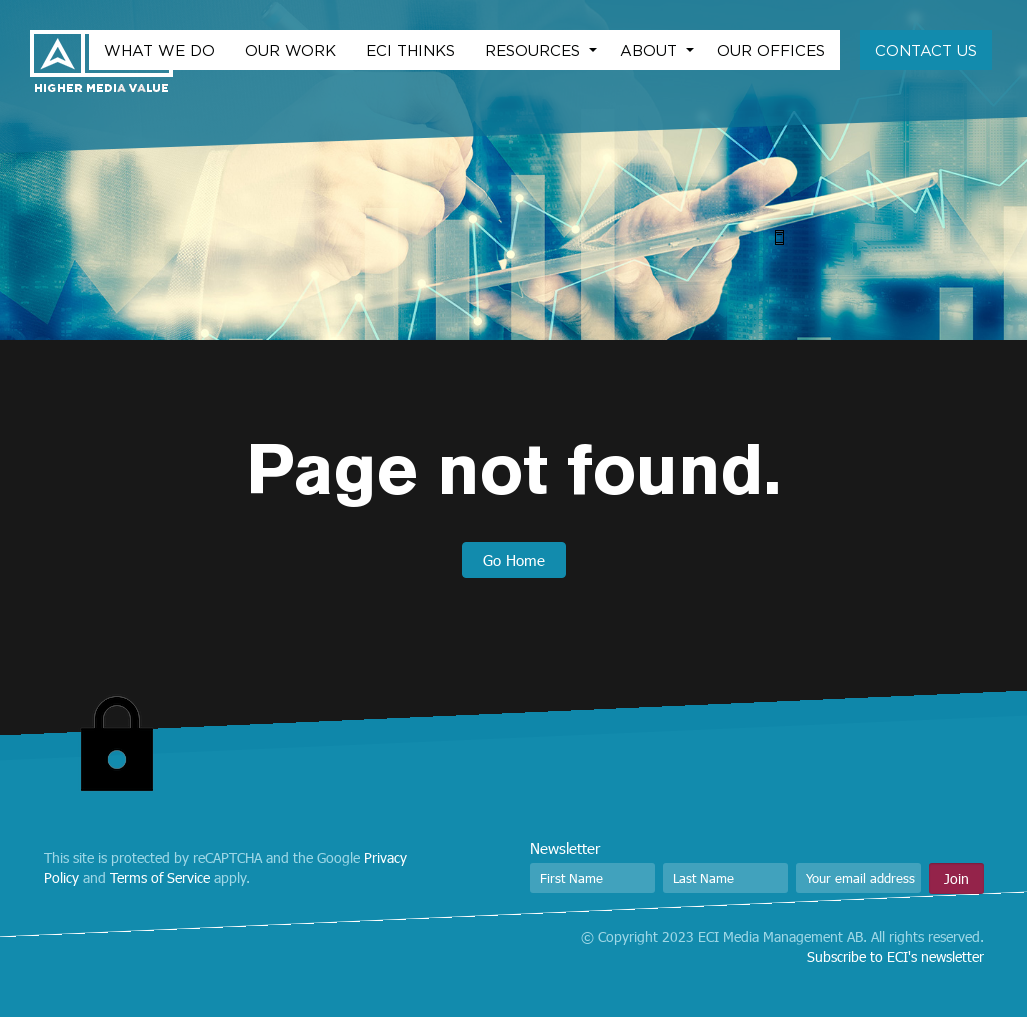  I want to click on lock or secure this item, so click(117, 746).